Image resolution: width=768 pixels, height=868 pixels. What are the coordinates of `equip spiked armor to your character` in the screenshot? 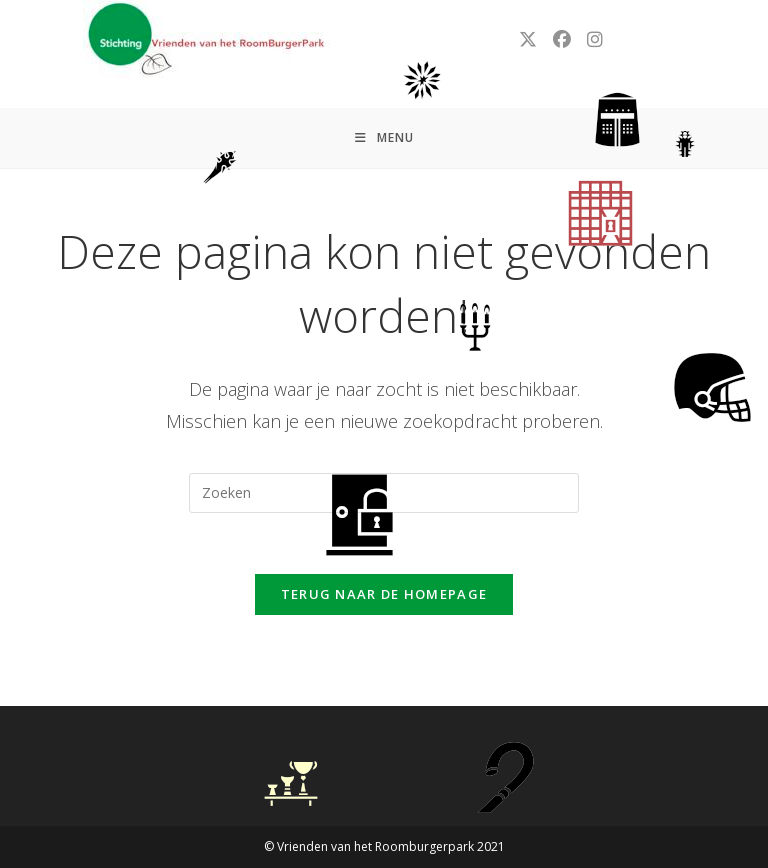 It's located at (685, 144).